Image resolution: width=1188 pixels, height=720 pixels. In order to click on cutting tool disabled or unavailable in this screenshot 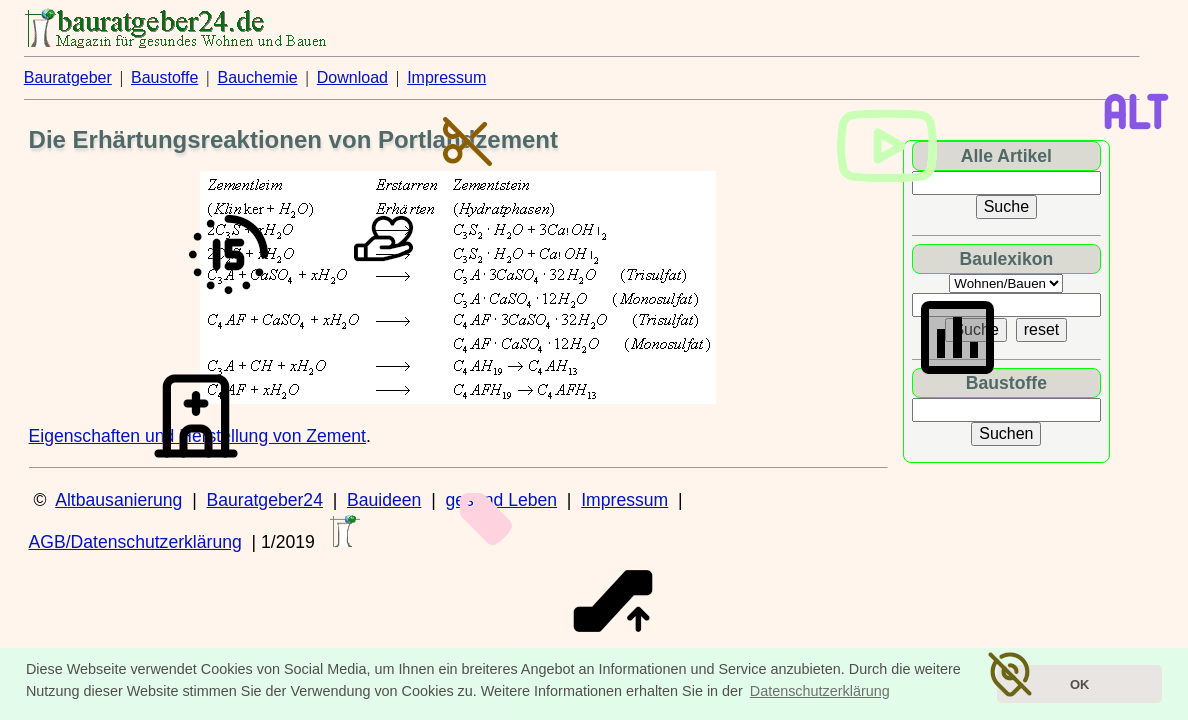, I will do `click(467, 141)`.